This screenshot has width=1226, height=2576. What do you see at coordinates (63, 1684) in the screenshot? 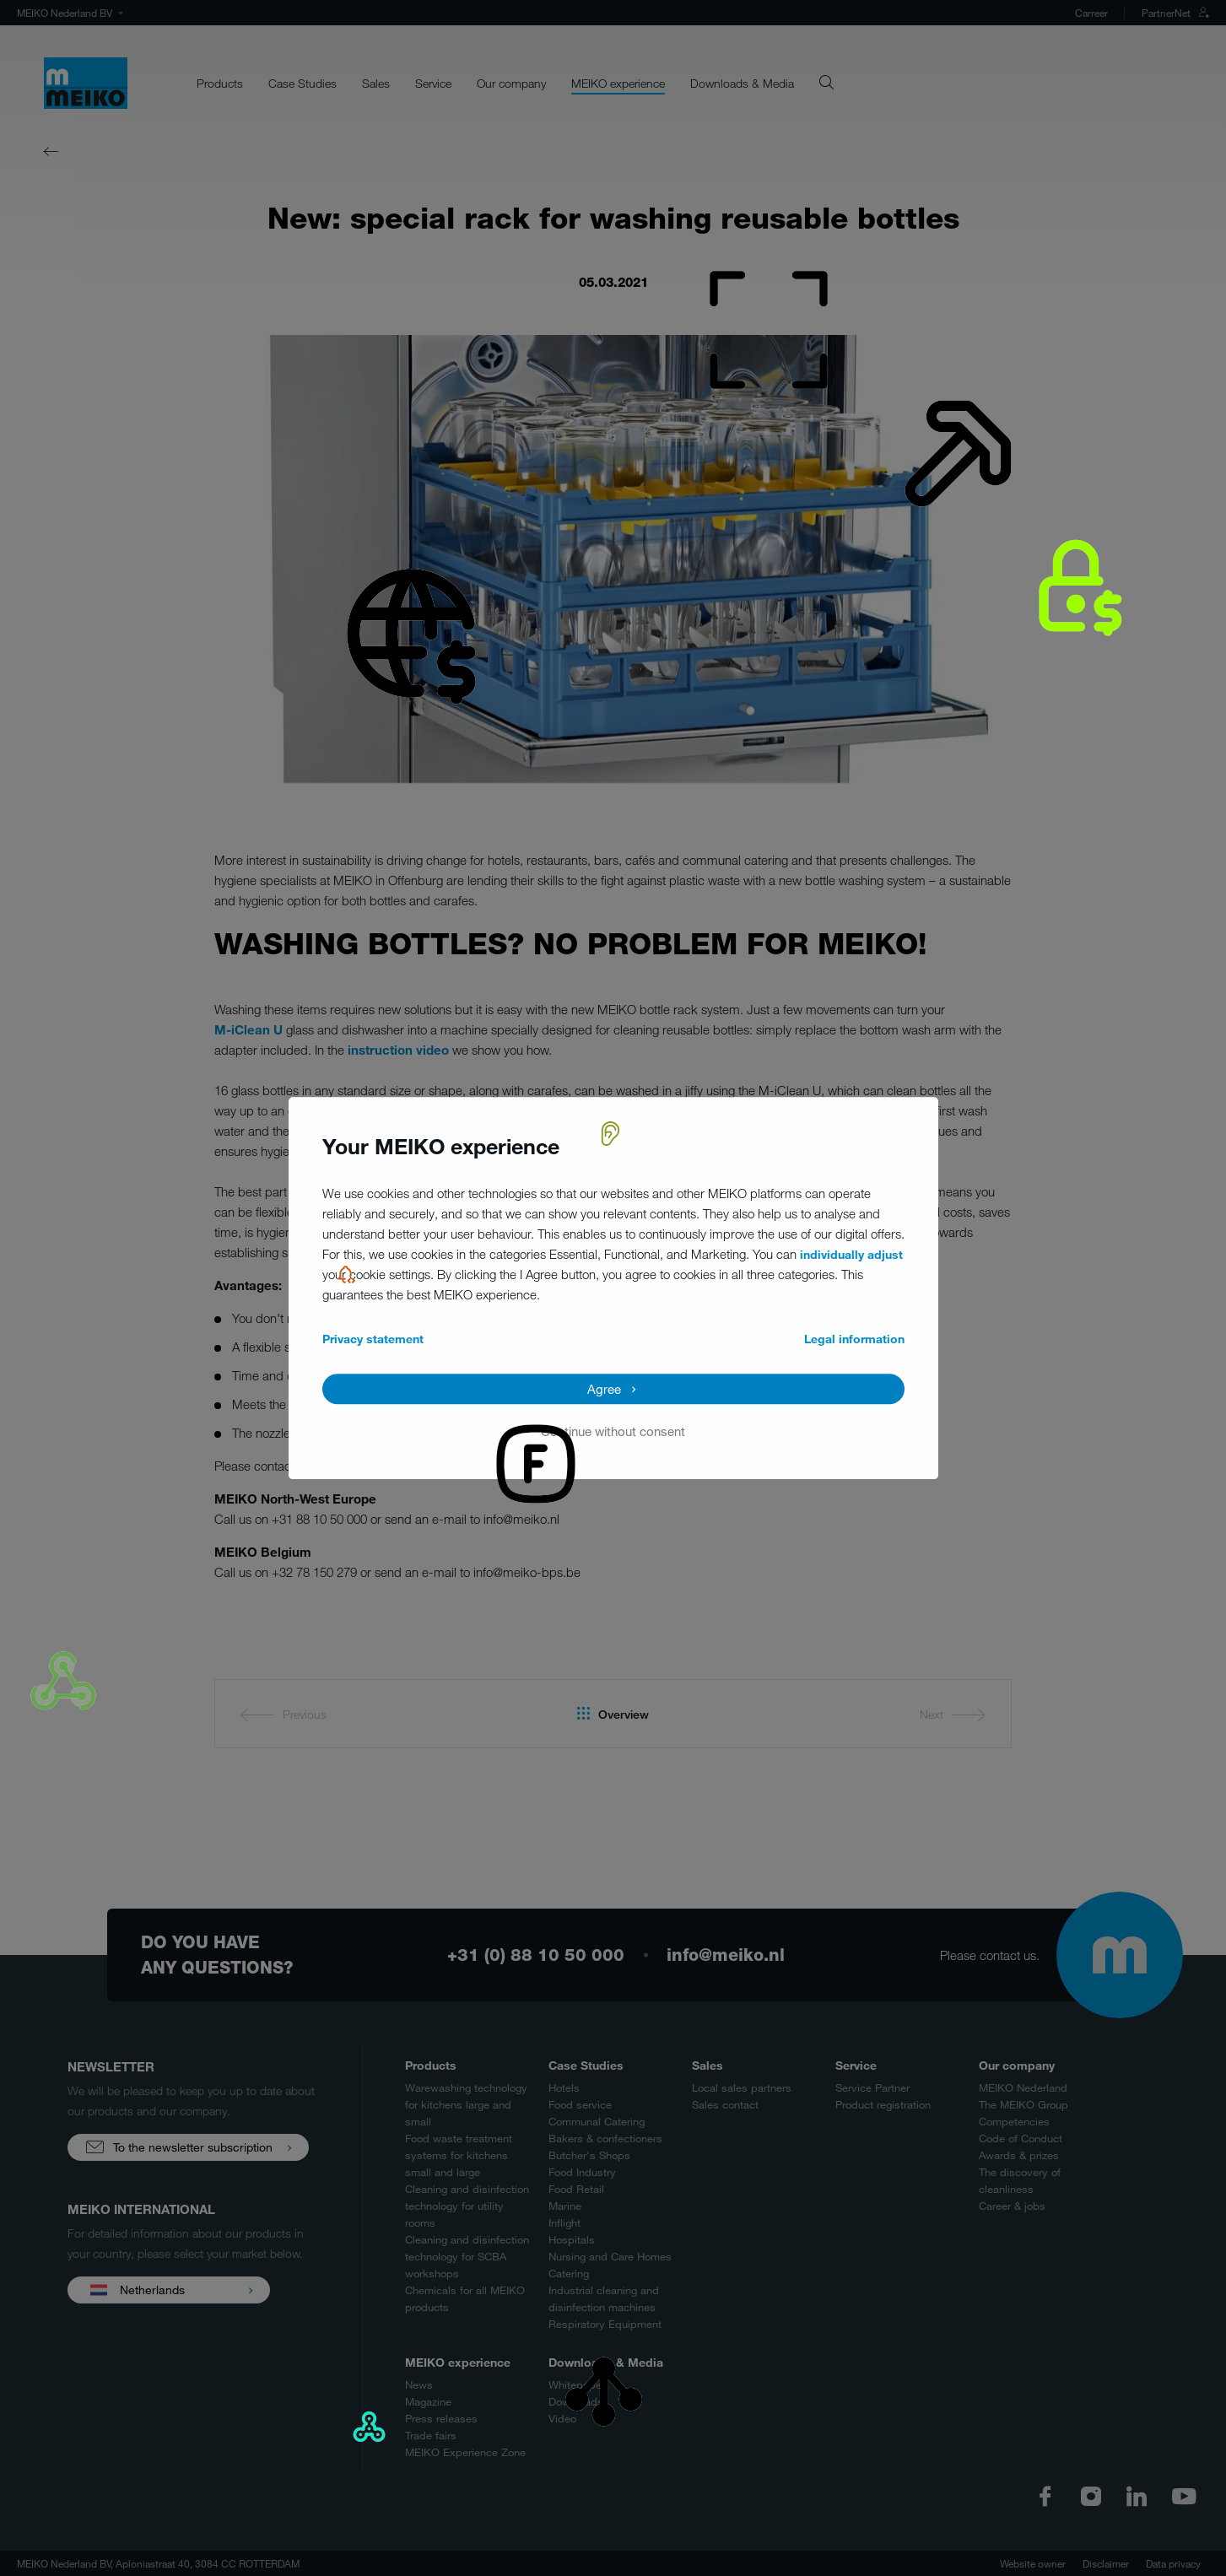
I see `configure webhook integrations` at bounding box center [63, 1684].